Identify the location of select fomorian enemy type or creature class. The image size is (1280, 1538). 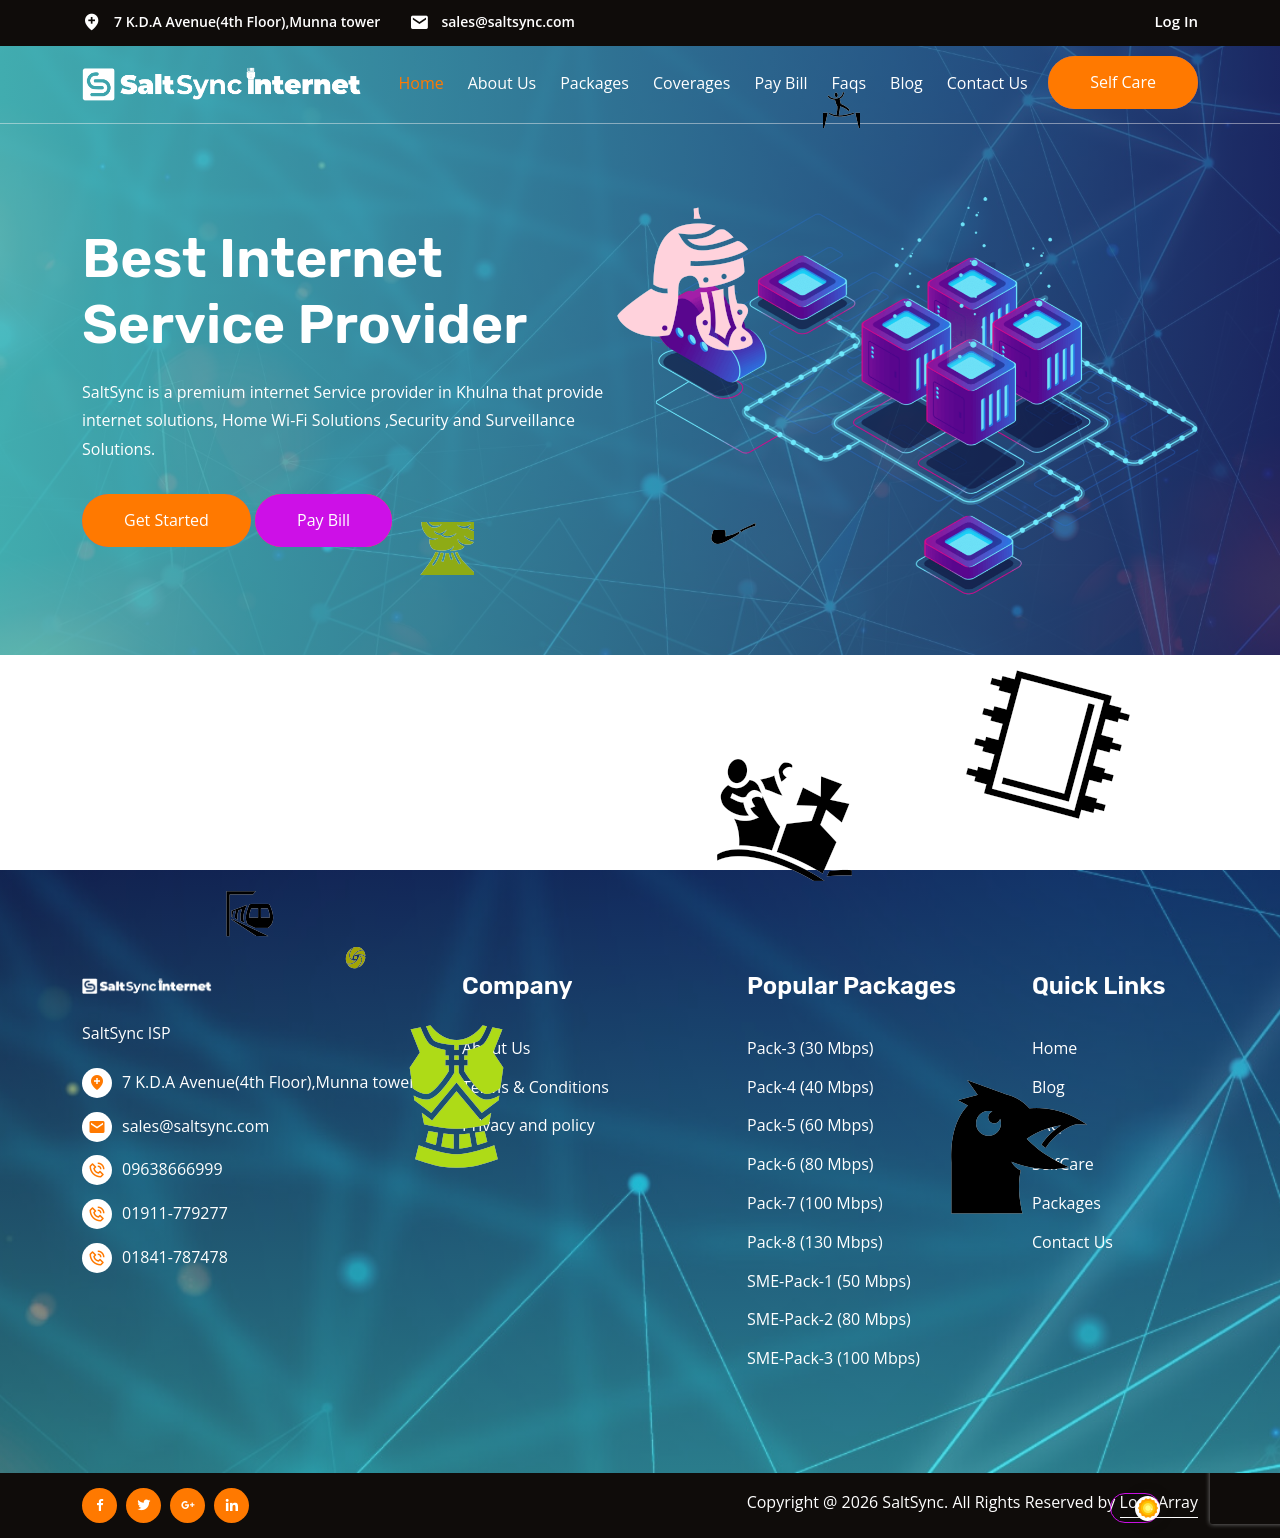
(784, 813).